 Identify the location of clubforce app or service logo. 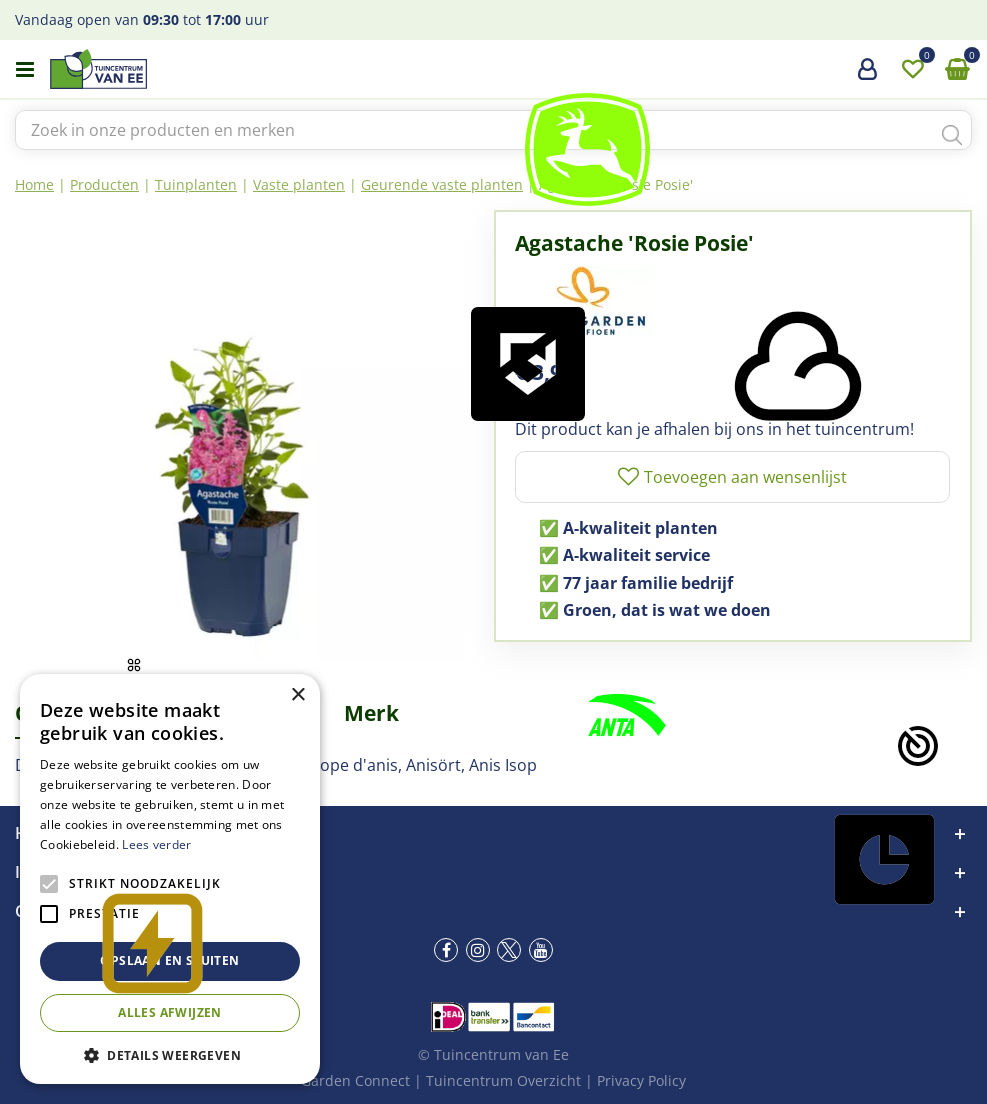
(528, 364).